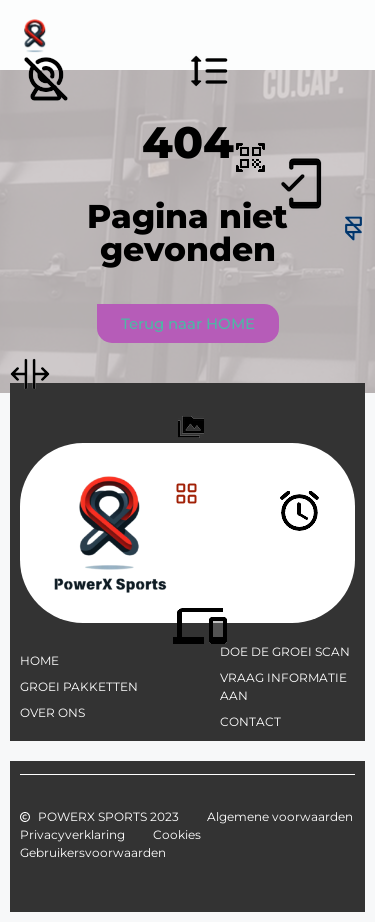 The image size is (375, 922). I want to click on open Framer design tool, so click(353, 228).